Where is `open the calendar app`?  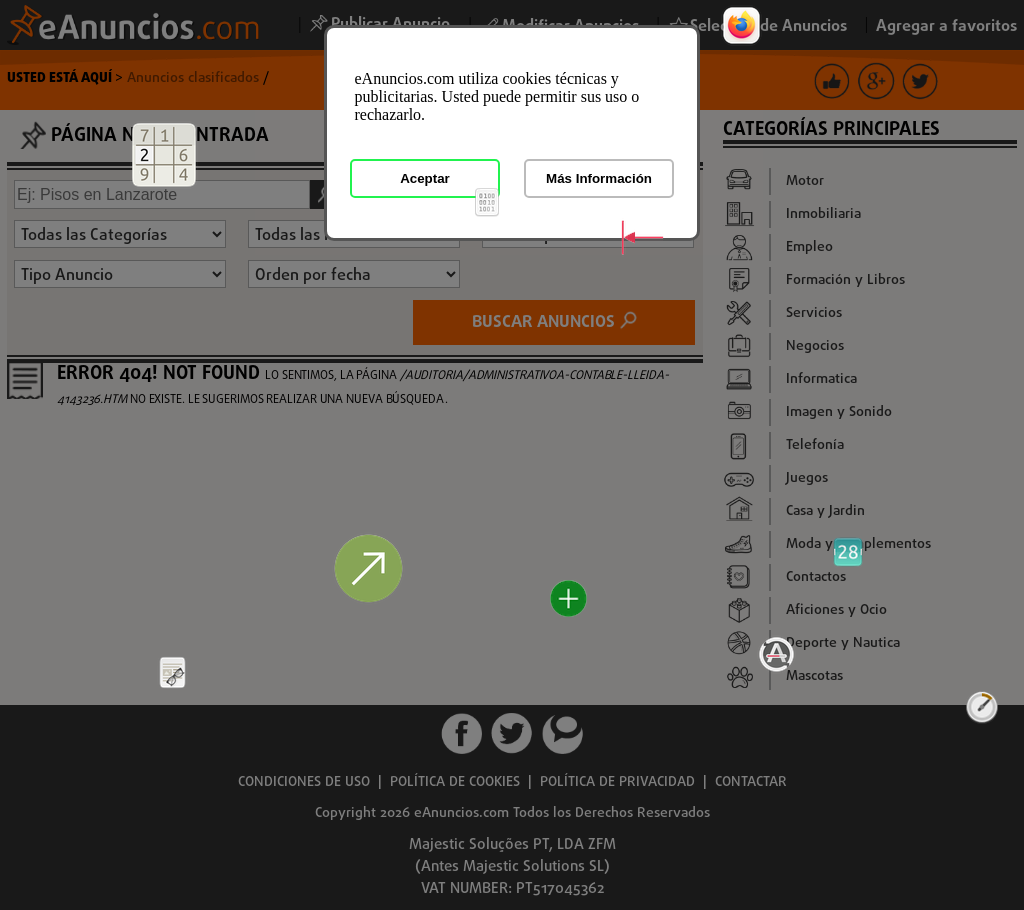 open the calendar app is located at coordinates (848, 552).